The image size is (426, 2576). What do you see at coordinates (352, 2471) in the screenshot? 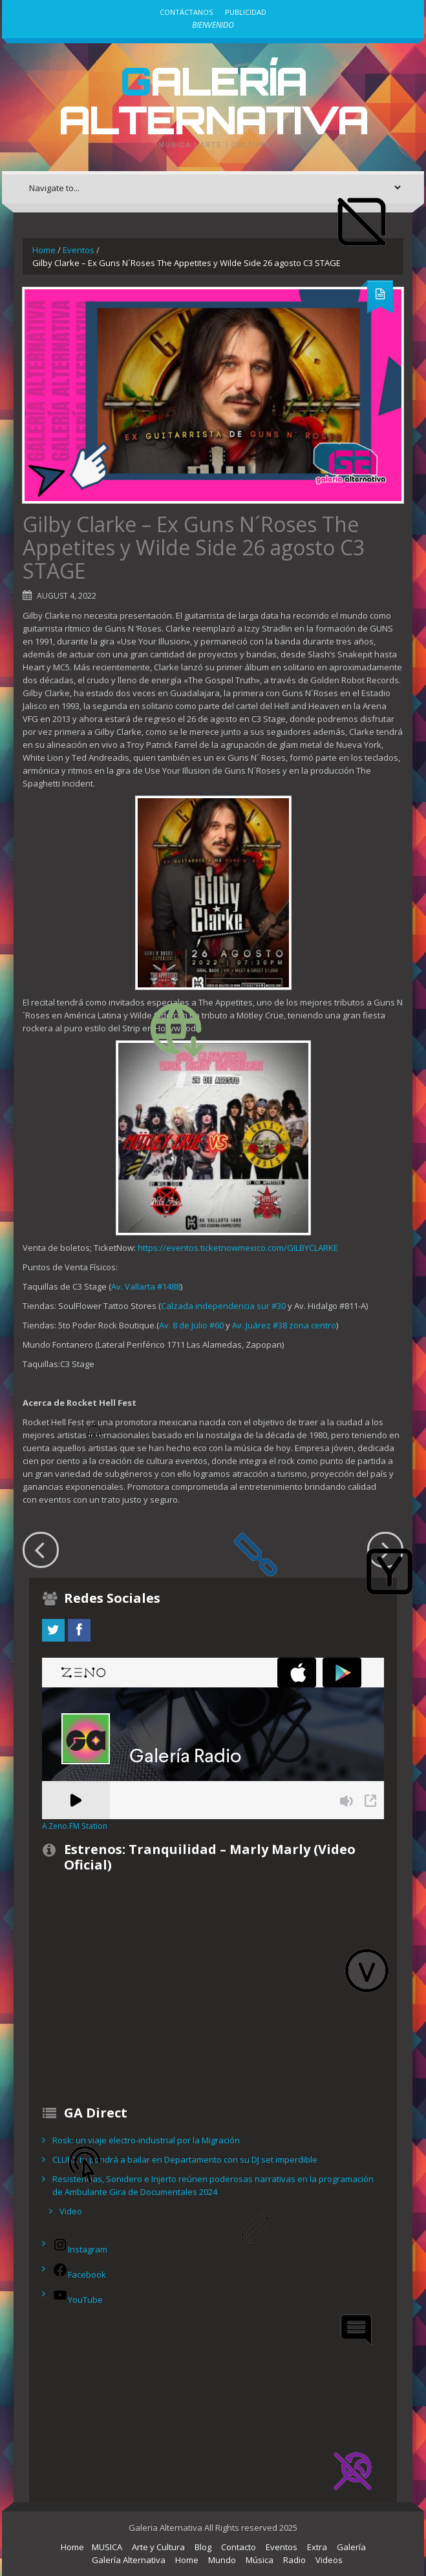
I see `disable candy or sweets mode` at bounding box center [352, 2471].